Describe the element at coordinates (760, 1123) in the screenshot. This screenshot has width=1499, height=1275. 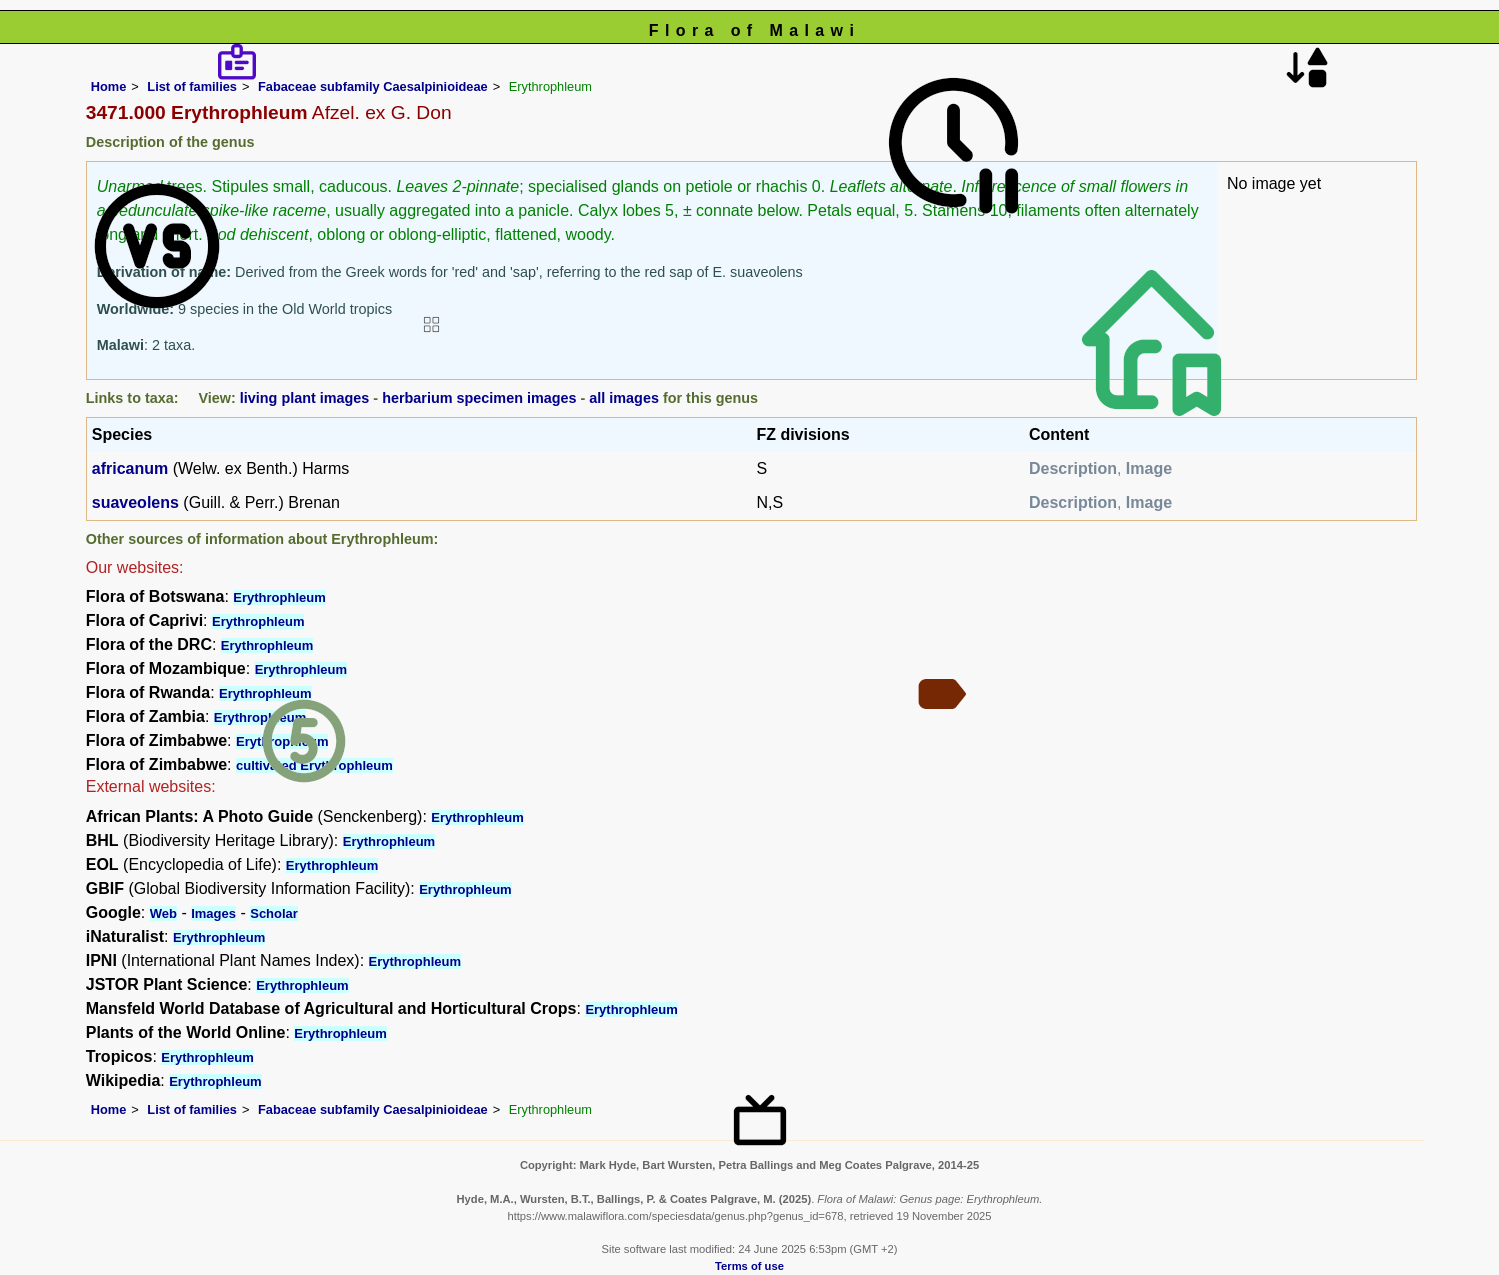
I see `access TV or video streaming features` at that location.